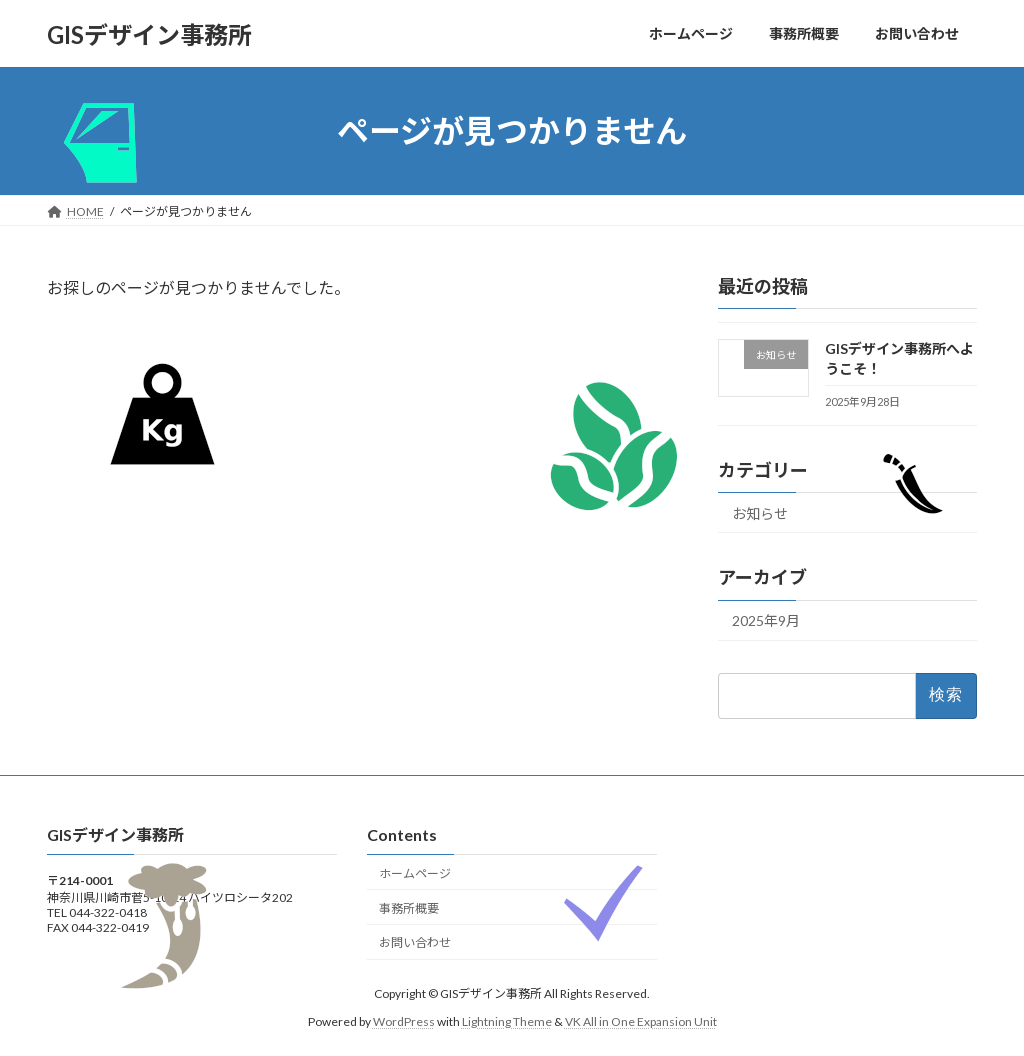  I want to click on coffee or café-related feature, so click(614, 445).